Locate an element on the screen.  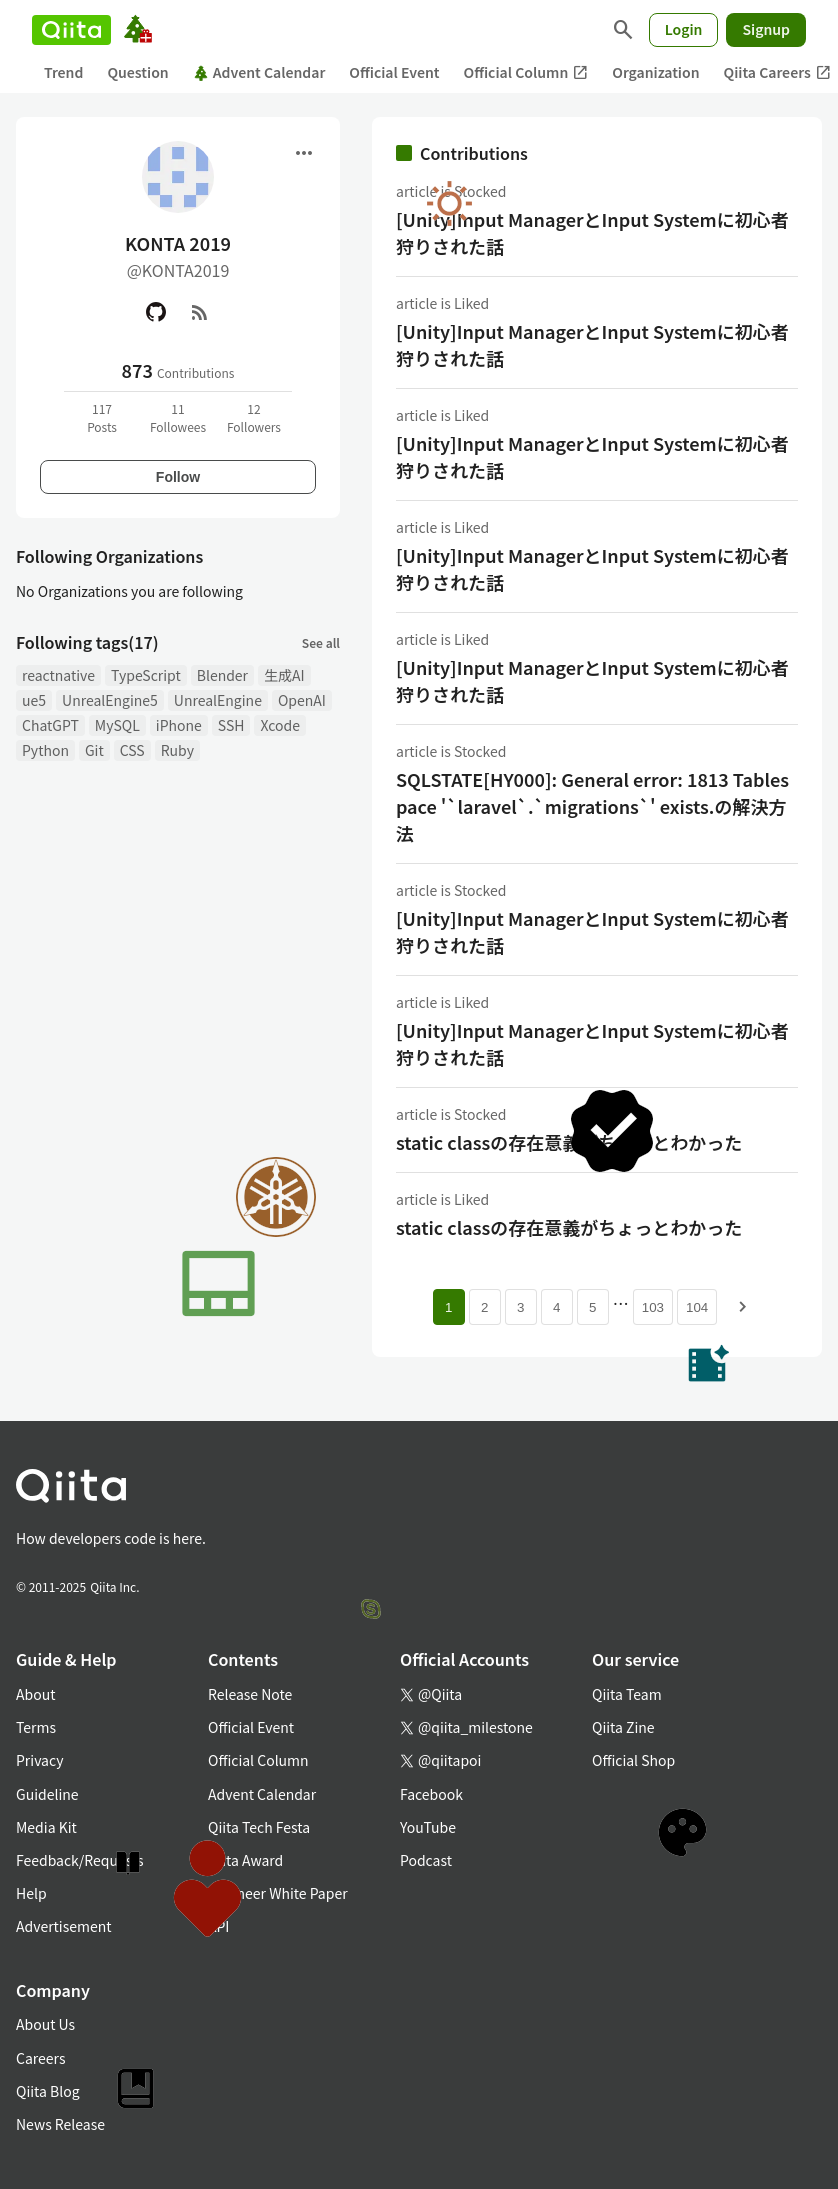
view bookmarked items is located at coordinates (135, 2088).